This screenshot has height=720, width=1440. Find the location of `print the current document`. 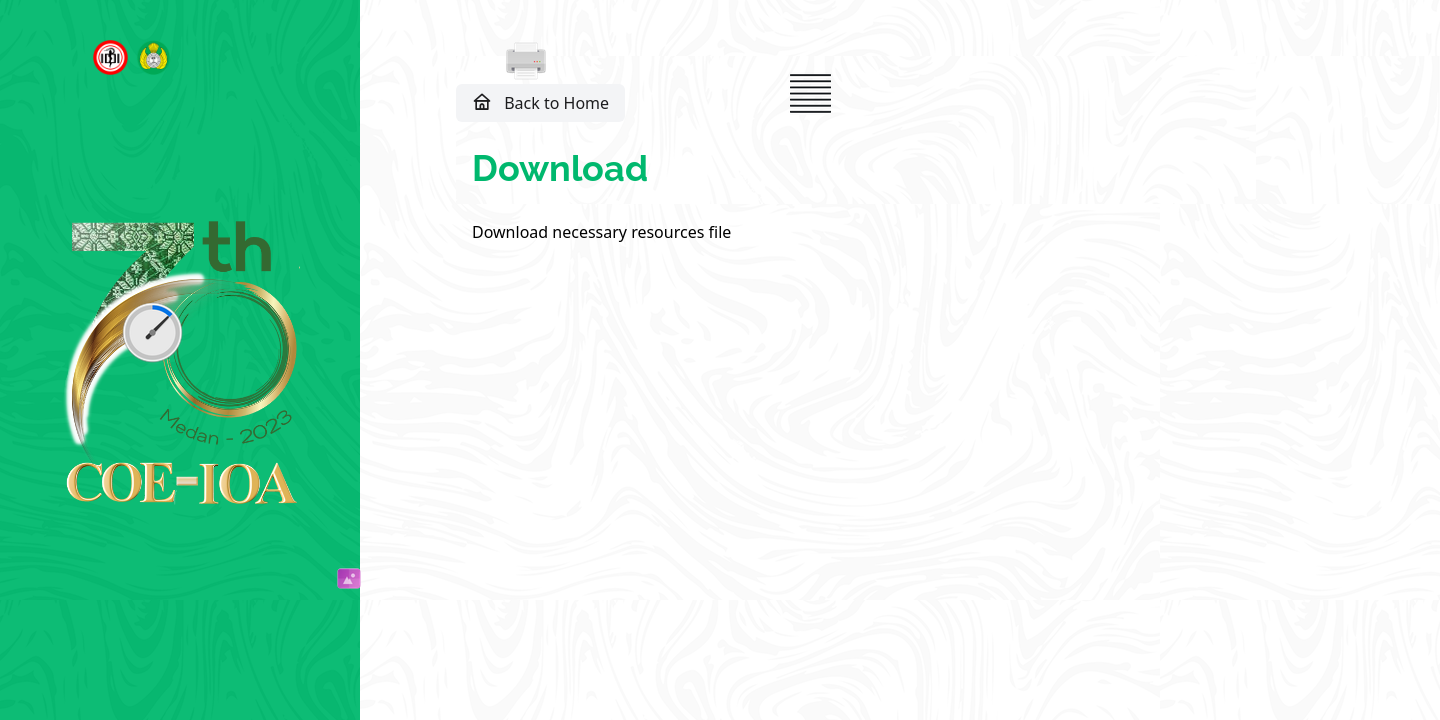

print the current document is located at coordinates (526, 61).